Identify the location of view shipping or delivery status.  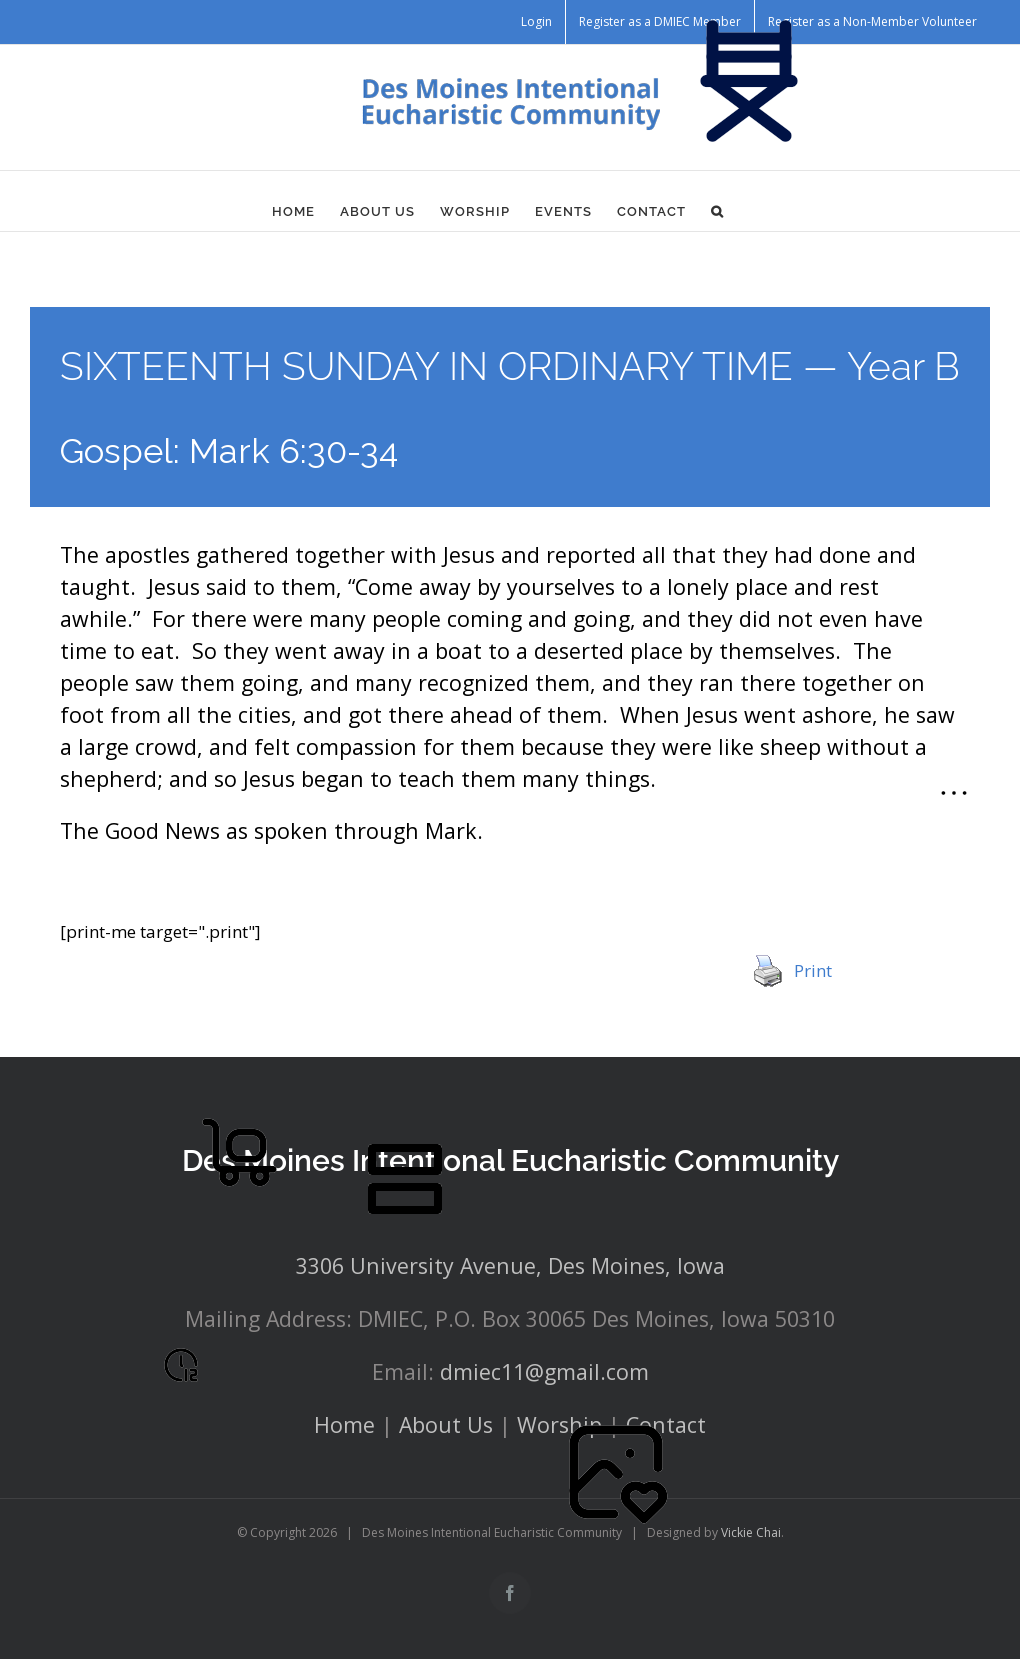
(239, 1152).